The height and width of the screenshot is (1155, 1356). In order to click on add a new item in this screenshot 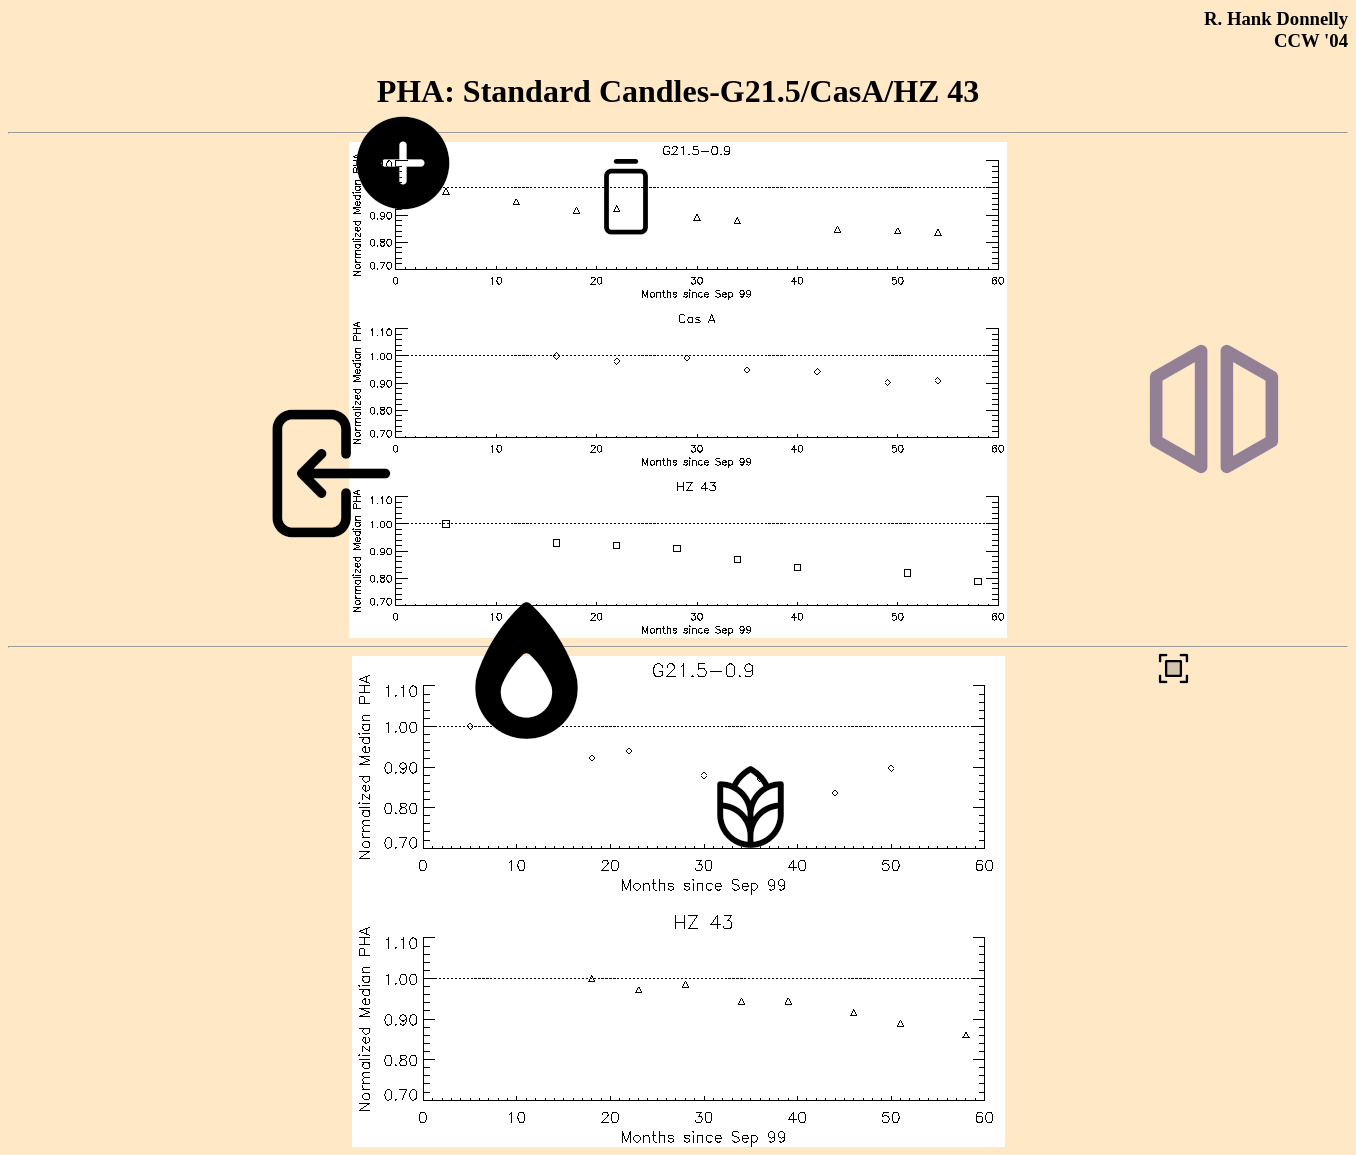, I will do `click(403, 163)`.